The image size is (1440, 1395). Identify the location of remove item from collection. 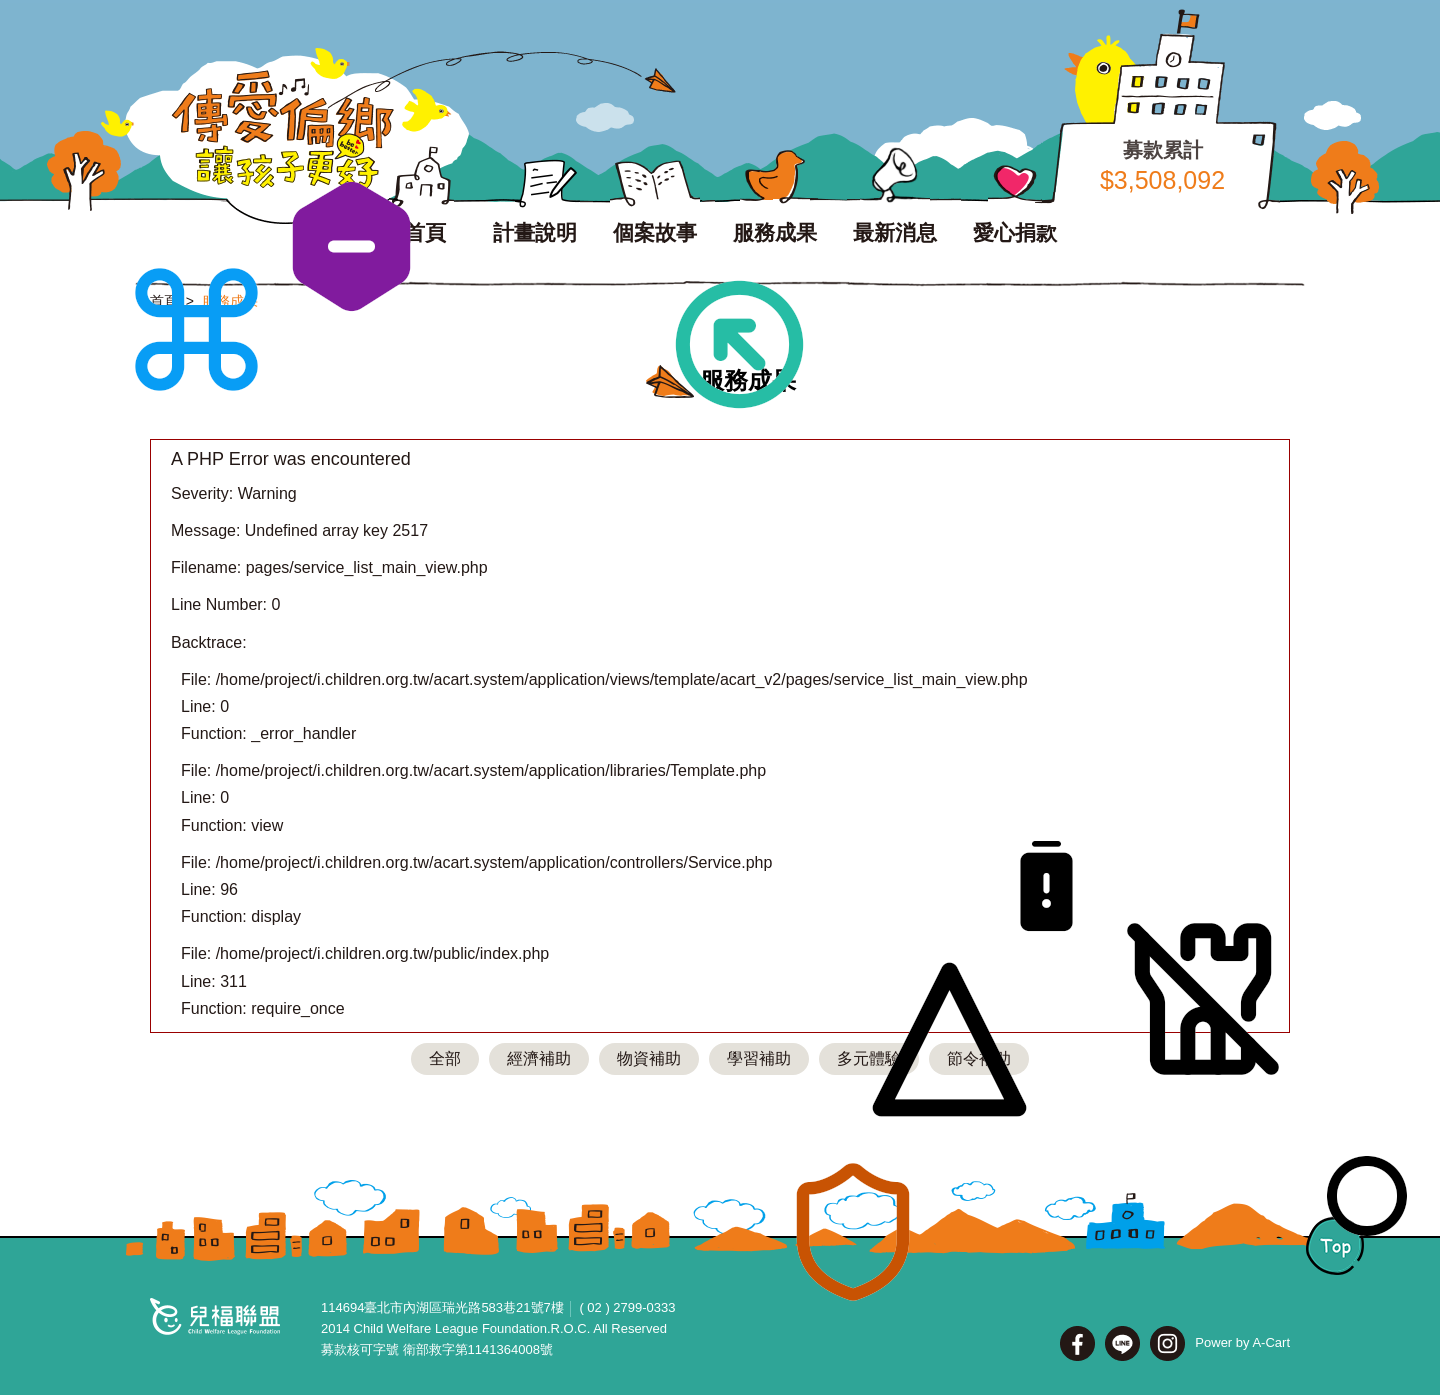
(351, 246).